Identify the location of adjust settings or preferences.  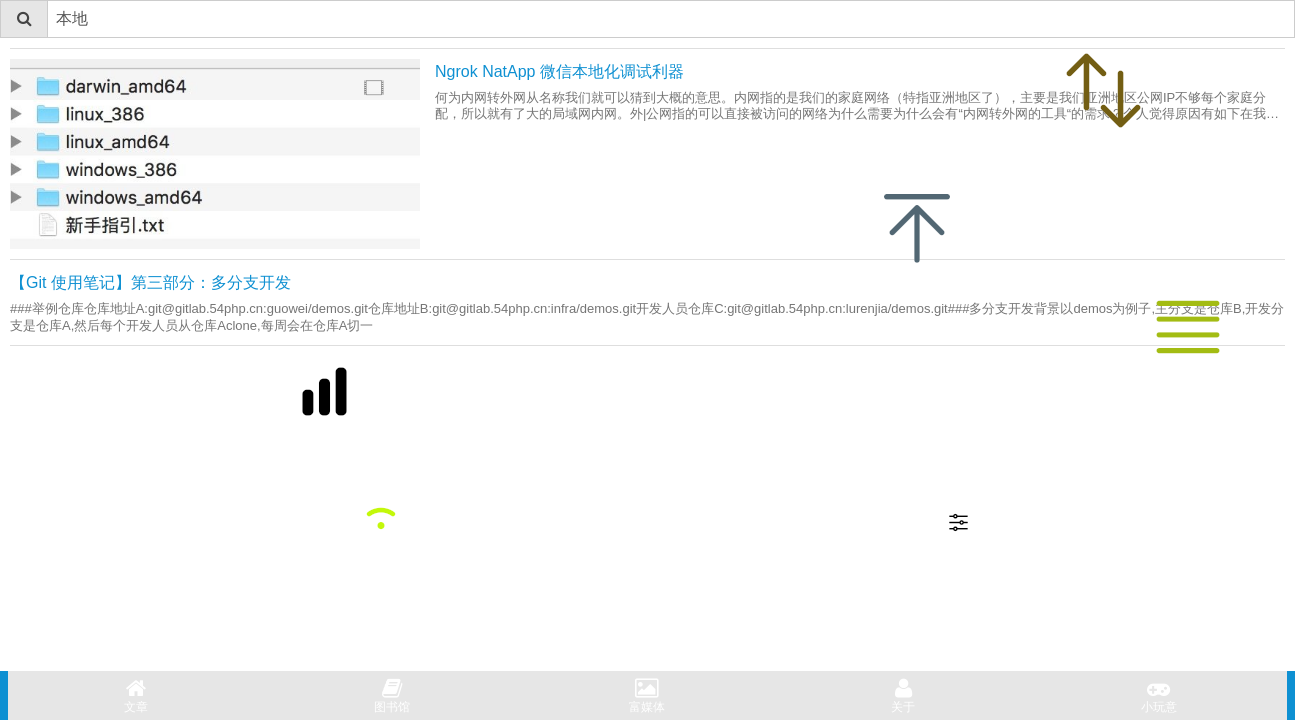
(958, 522).